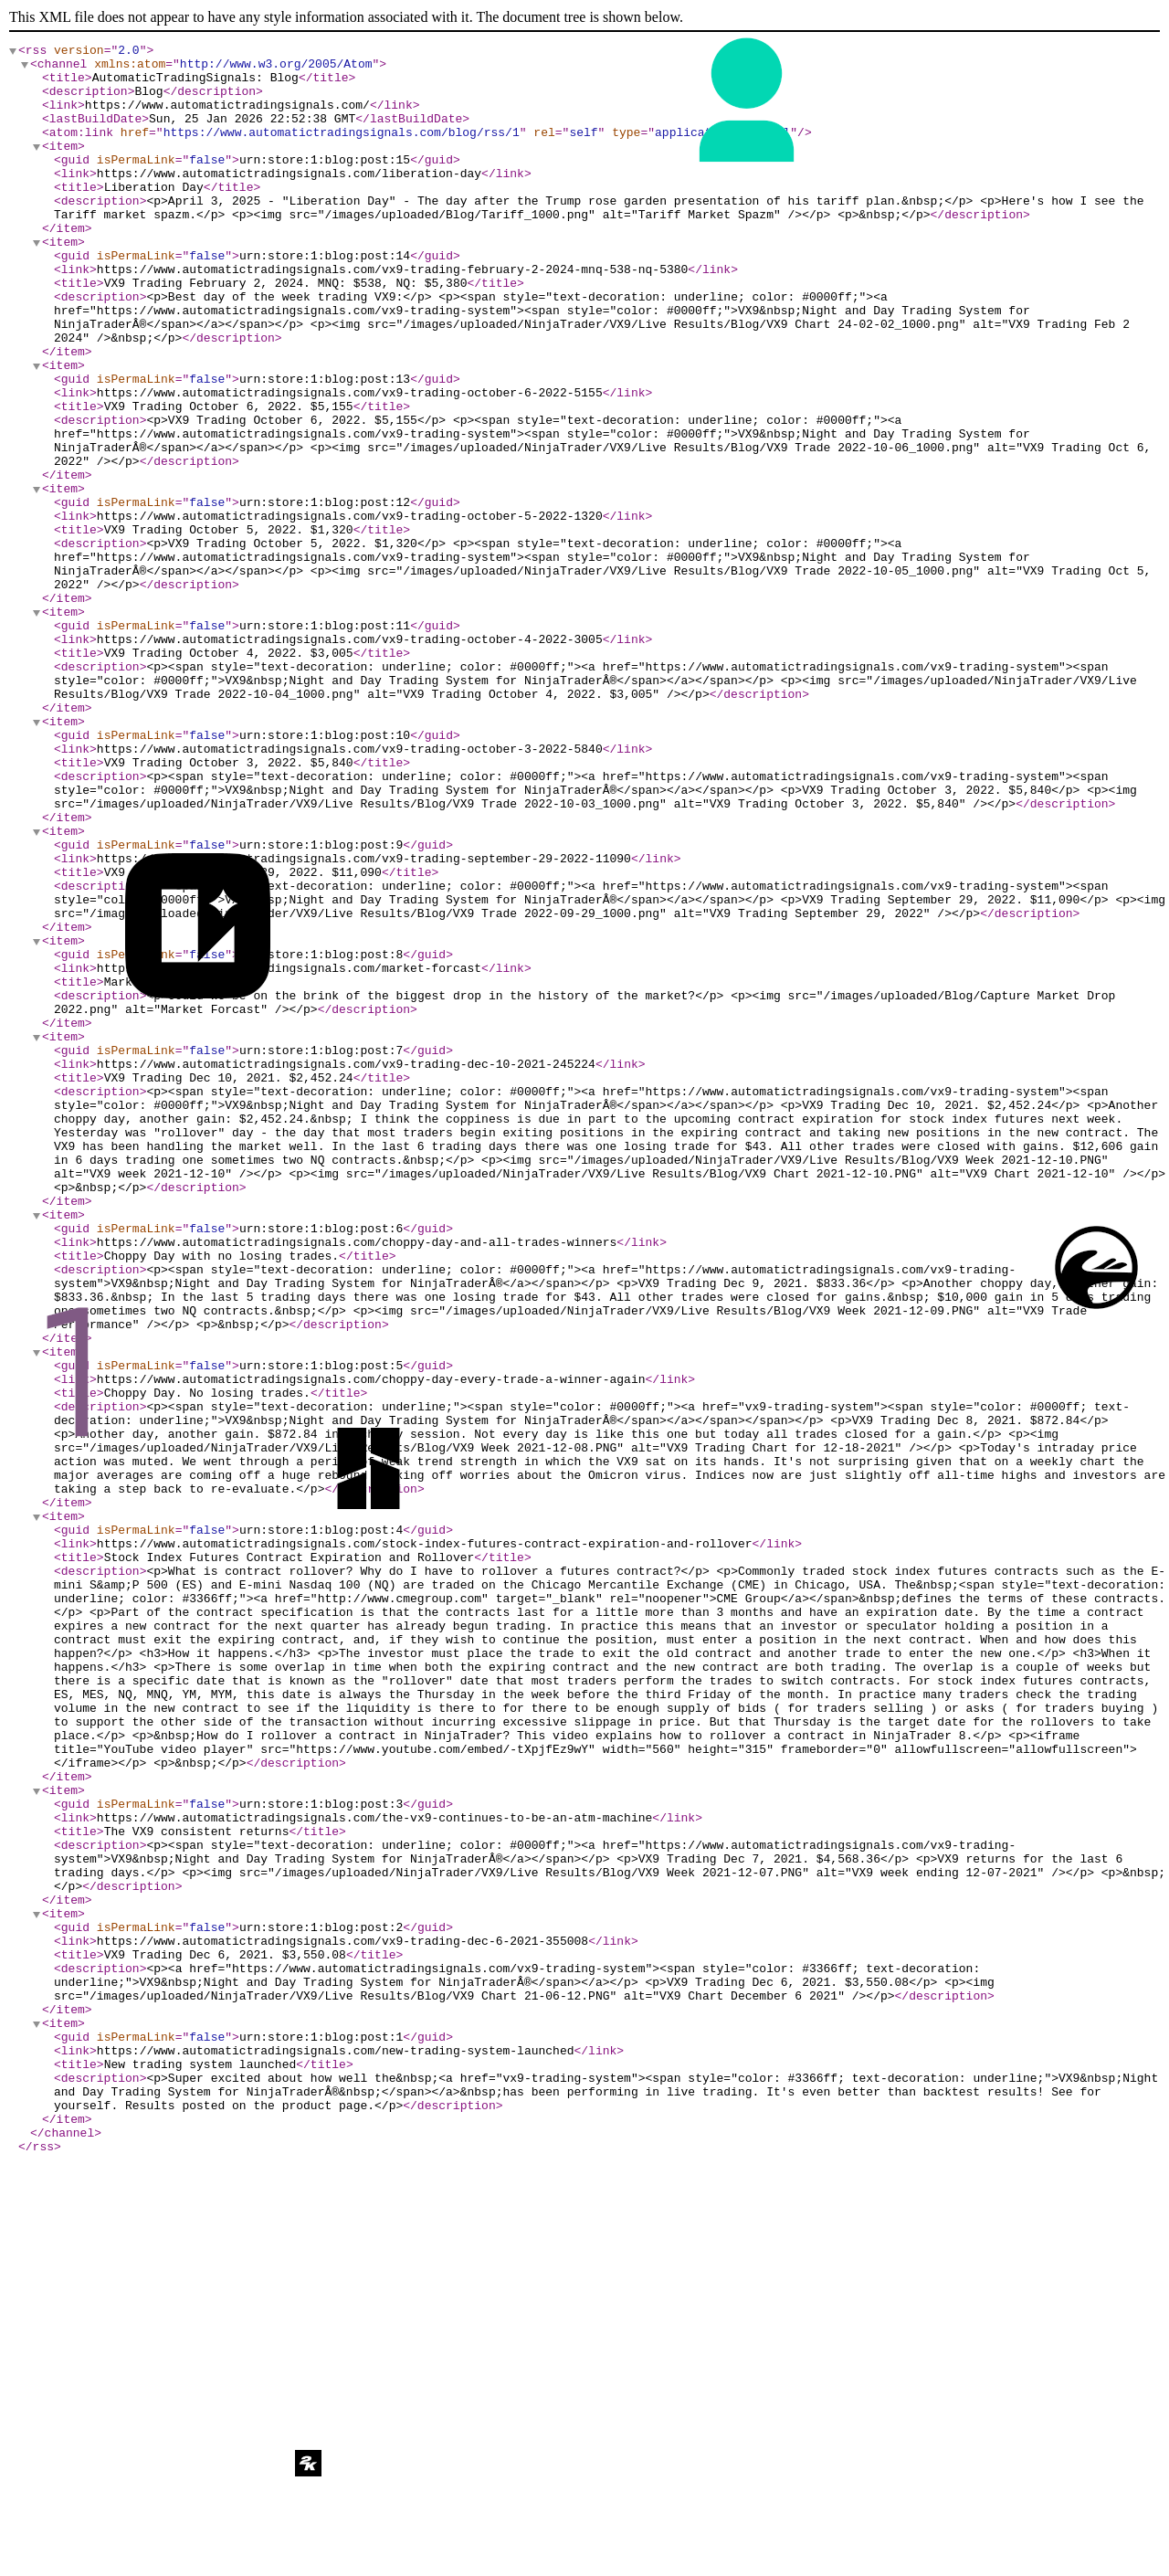 The image size is (1169, 2576). Describe the element at coordinates (368, 1468) in the screenshot. I see `open the Bambu Lab app or dashboard` at that location.